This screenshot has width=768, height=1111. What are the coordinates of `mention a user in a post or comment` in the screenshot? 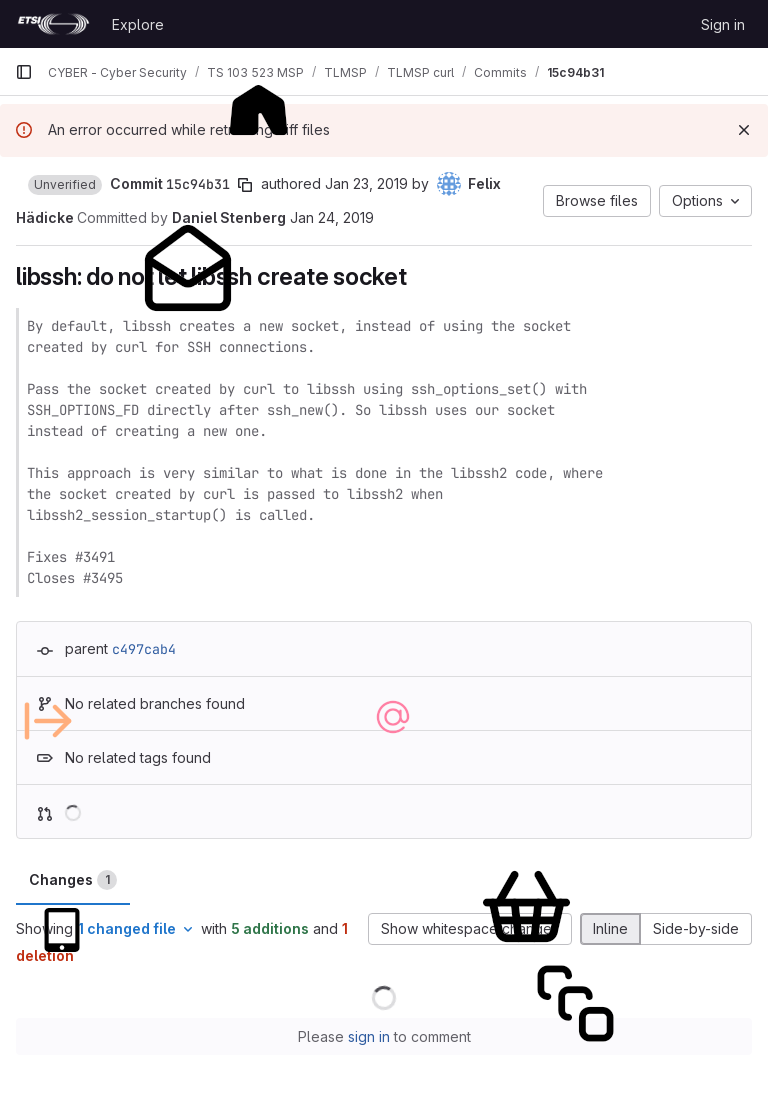 It's located at (393, 717).